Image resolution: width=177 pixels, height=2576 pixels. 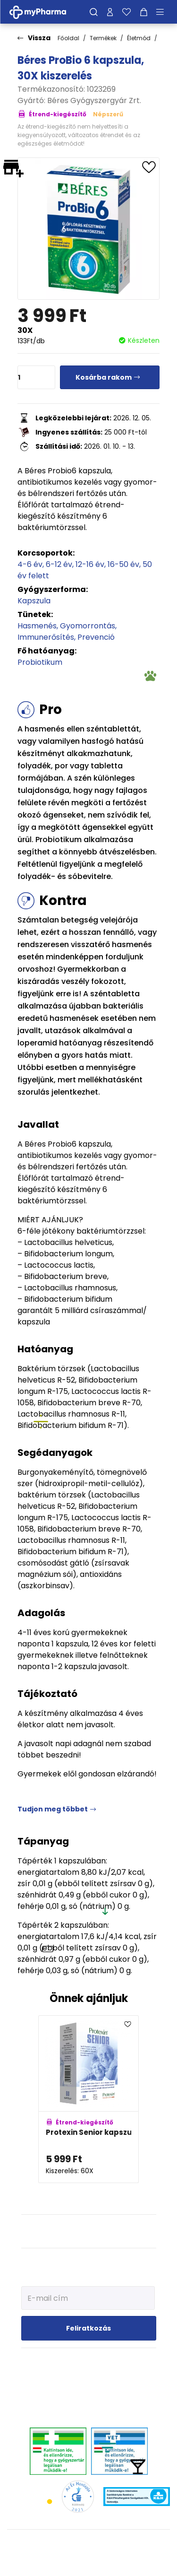 What do you see at coordinates (41, 1421) in the screenshot?
I see `perform a division calculation` at bounding box center [41, 1421].